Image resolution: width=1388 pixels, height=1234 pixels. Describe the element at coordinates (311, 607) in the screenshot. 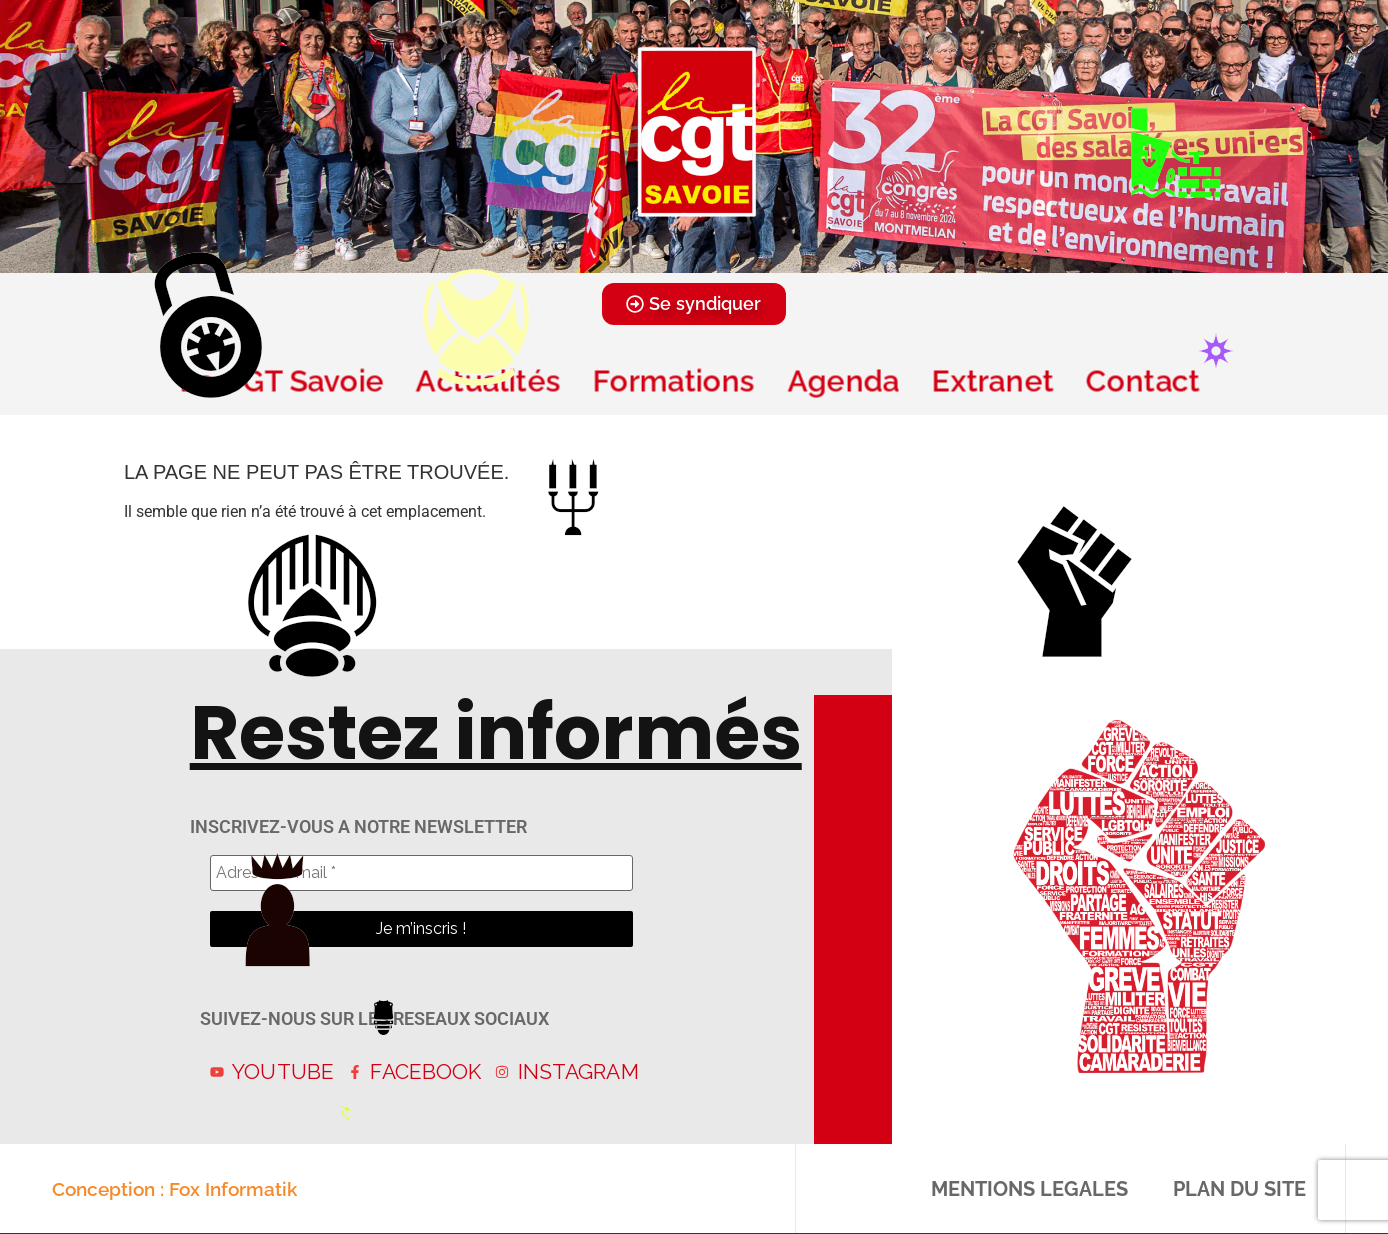

I see `represents a beetle or insect creature in a game interface` at that location.